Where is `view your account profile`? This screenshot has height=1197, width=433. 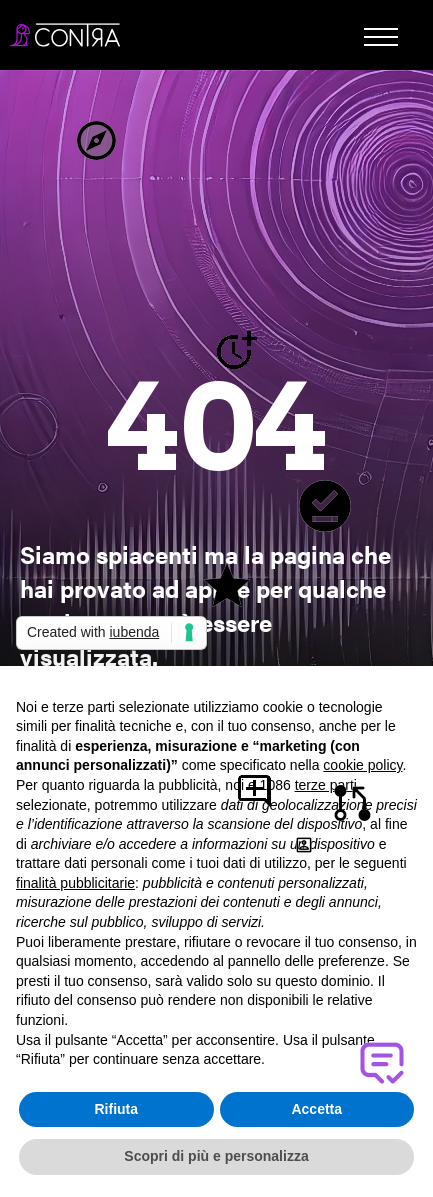 view your account profile is located at coordinates (304, 845).